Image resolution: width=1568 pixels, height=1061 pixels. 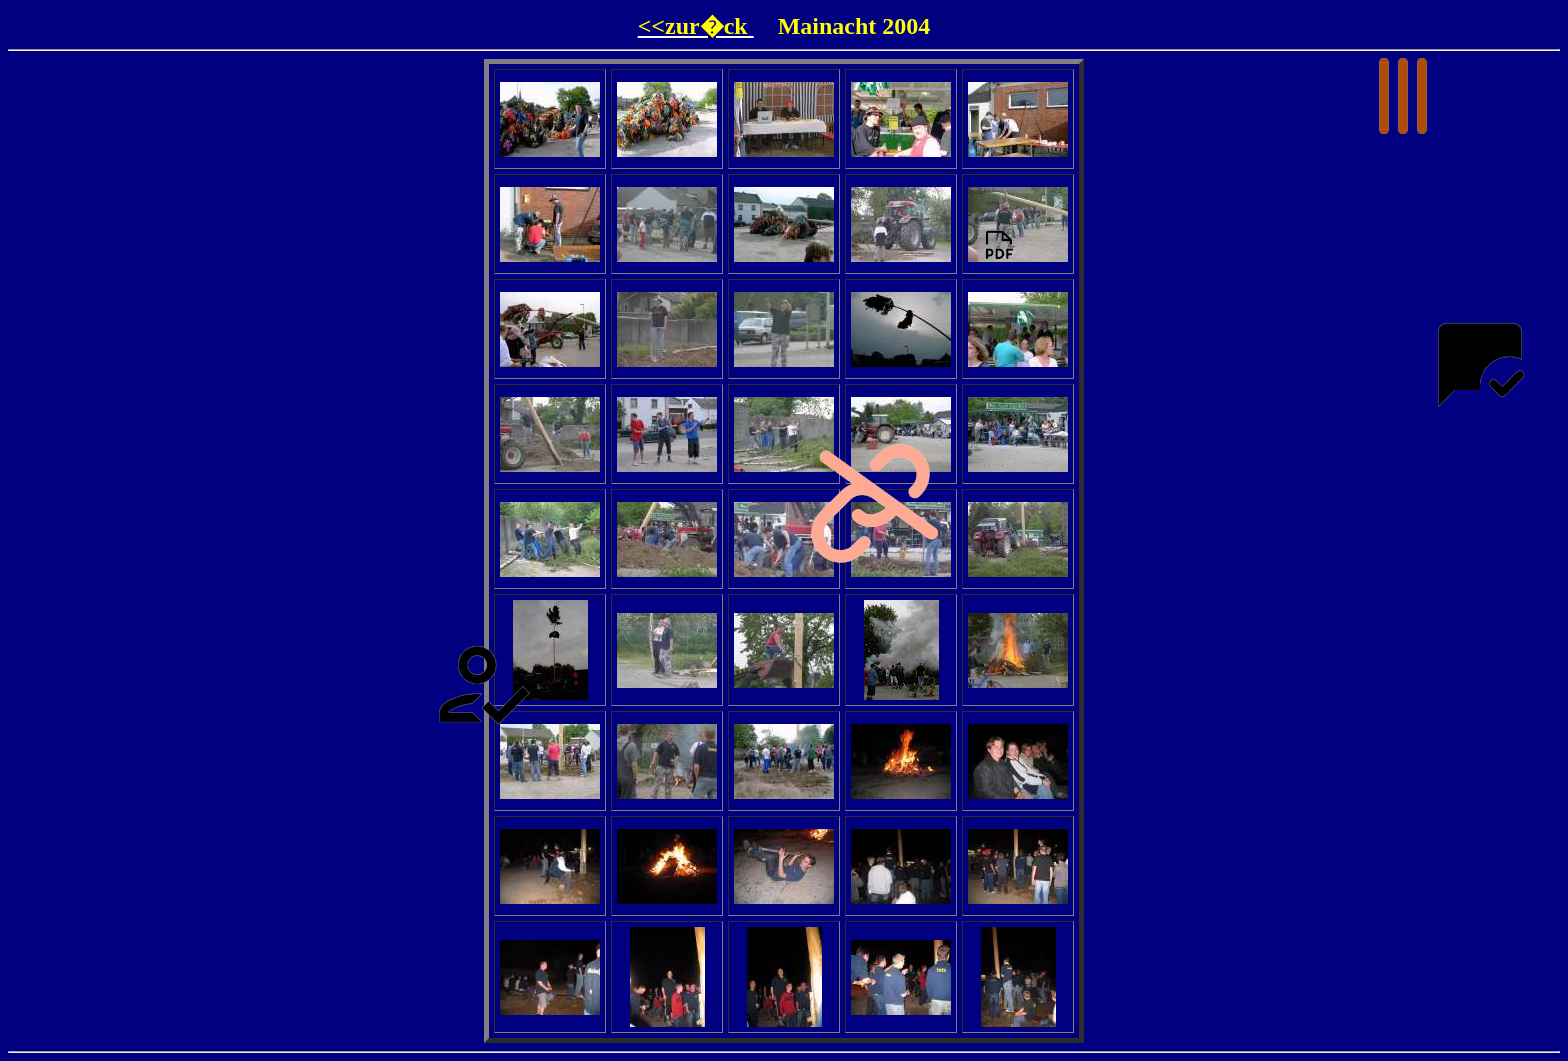 What do you see at coordinates (999, 246) in the screenshot?
I see `view or open a PDF document` at bounding box center [999, 246].